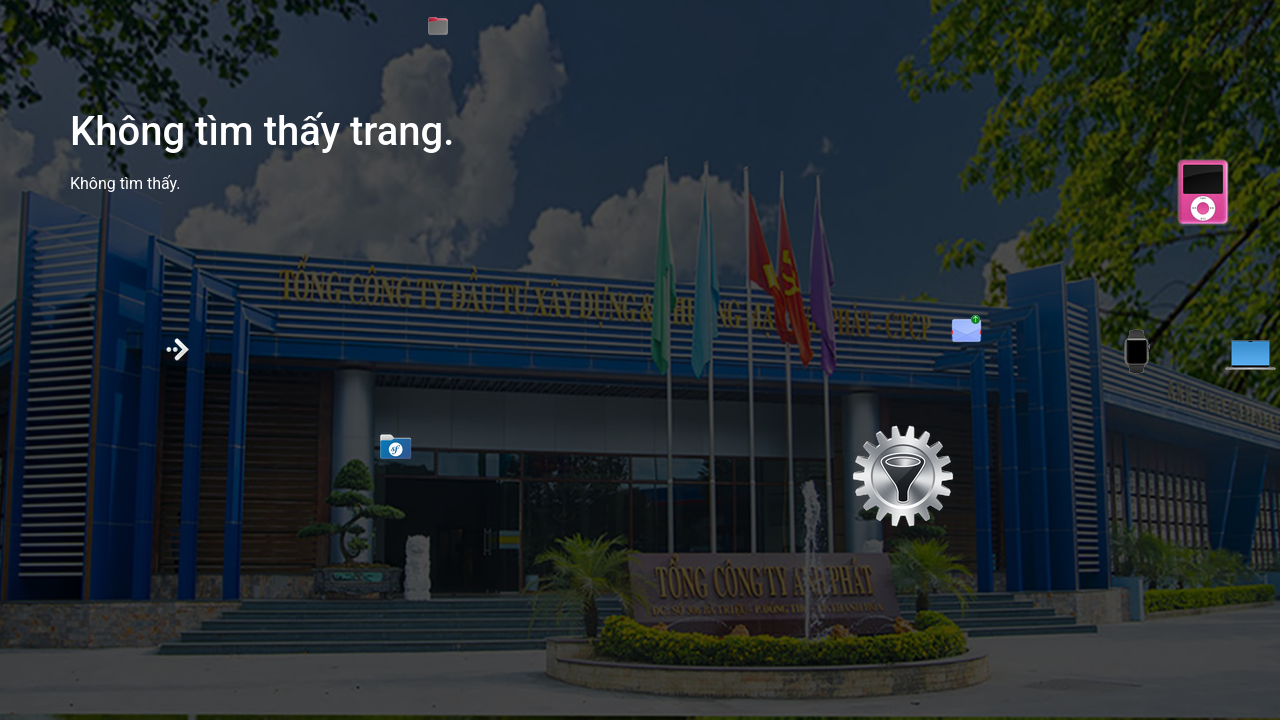  I want to click on sync or manage your iPod nano device, so click(1203, 177).